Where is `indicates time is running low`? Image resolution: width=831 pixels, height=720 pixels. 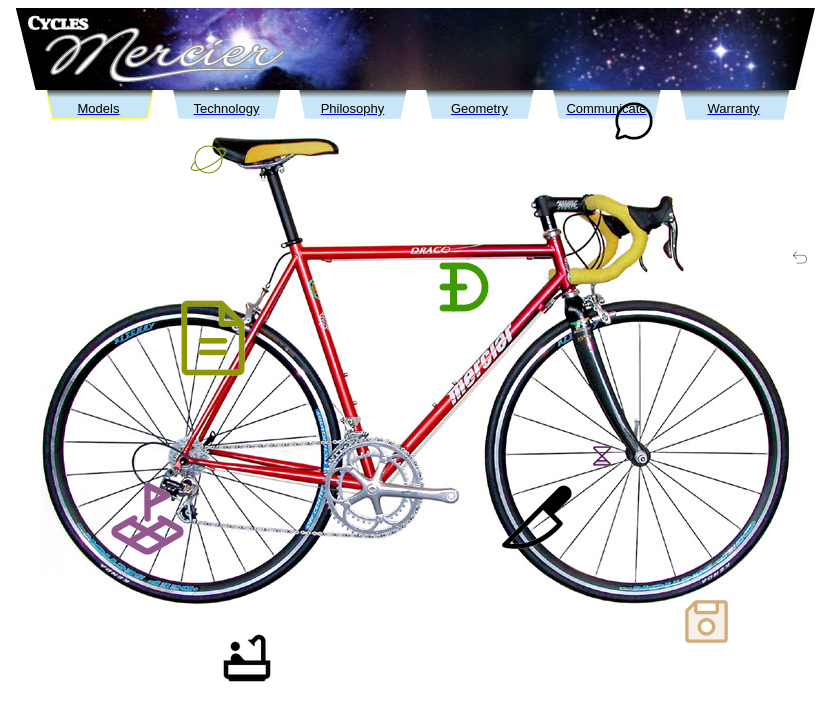
indicates time is running low is located at coordinates (602, 456).